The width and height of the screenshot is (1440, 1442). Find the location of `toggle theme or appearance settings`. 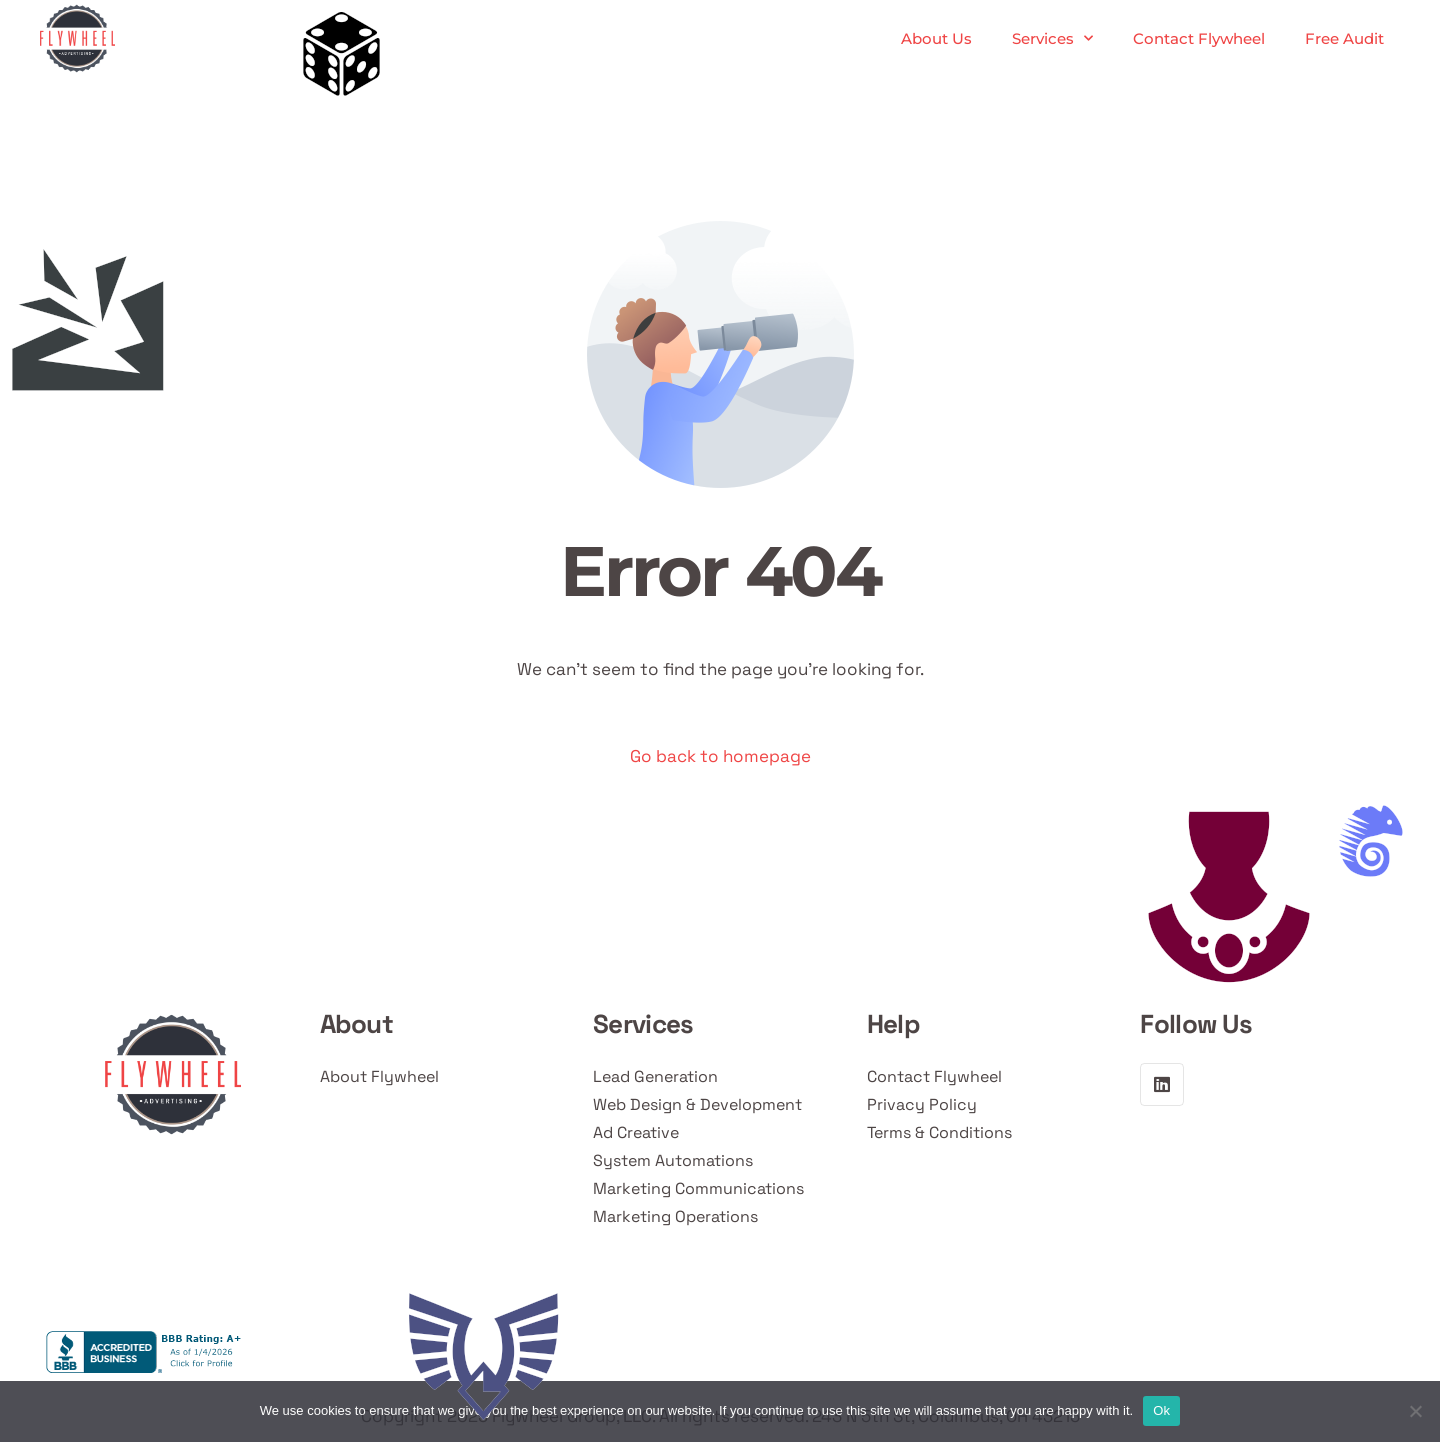

toggle theme or appearance settings is located at coordinates (1371, 841).